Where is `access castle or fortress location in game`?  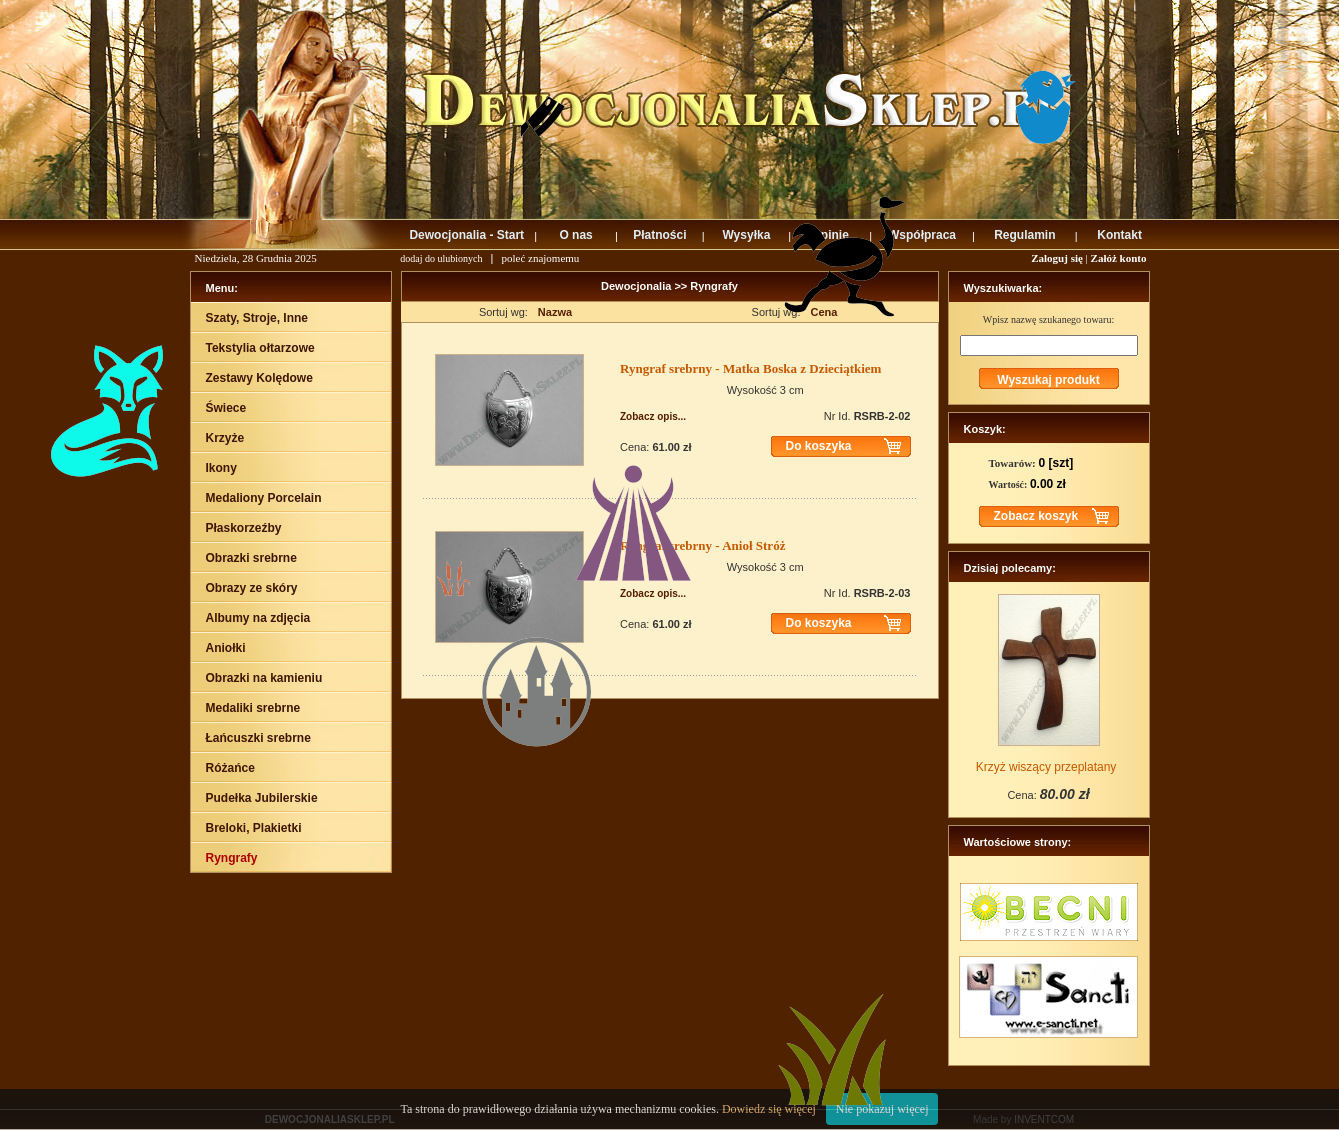 access castle or fortress location in game is located at coordinates (537, 692).